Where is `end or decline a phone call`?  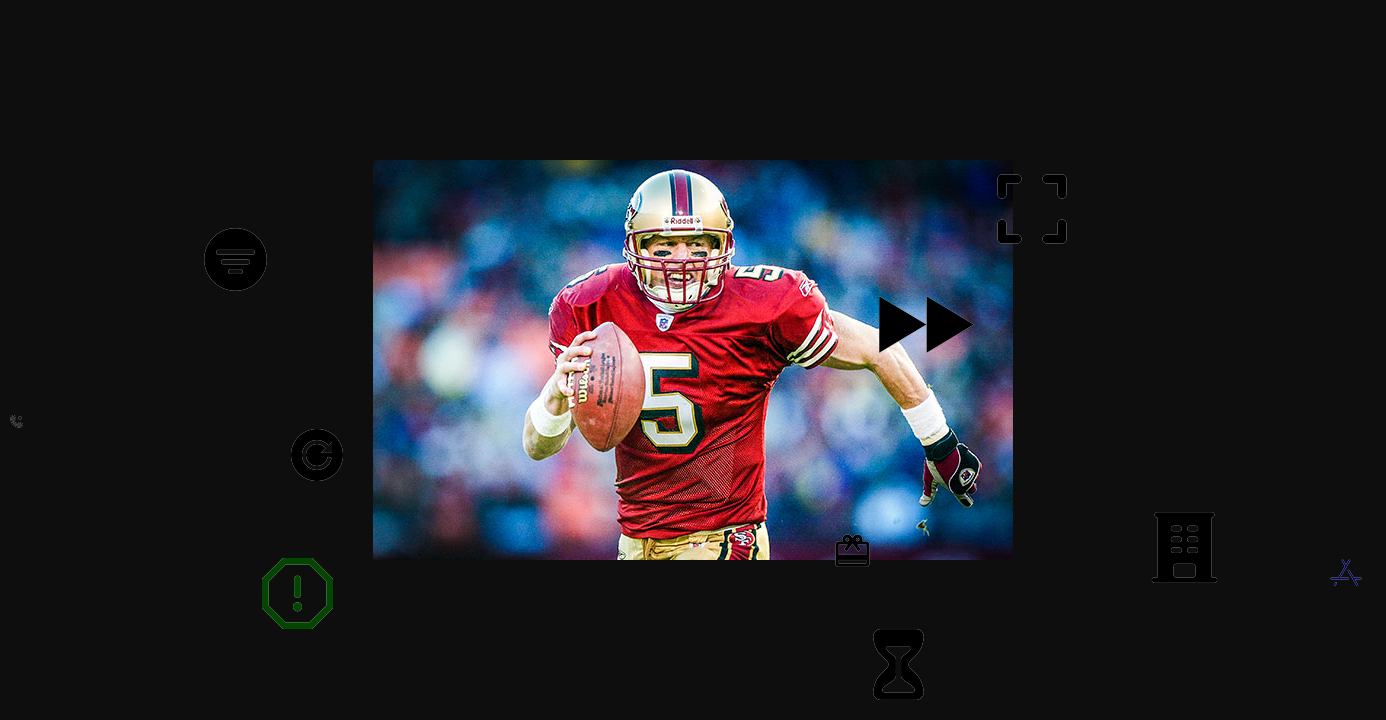
end or decline a phone call is located at coordinates (17, 421).